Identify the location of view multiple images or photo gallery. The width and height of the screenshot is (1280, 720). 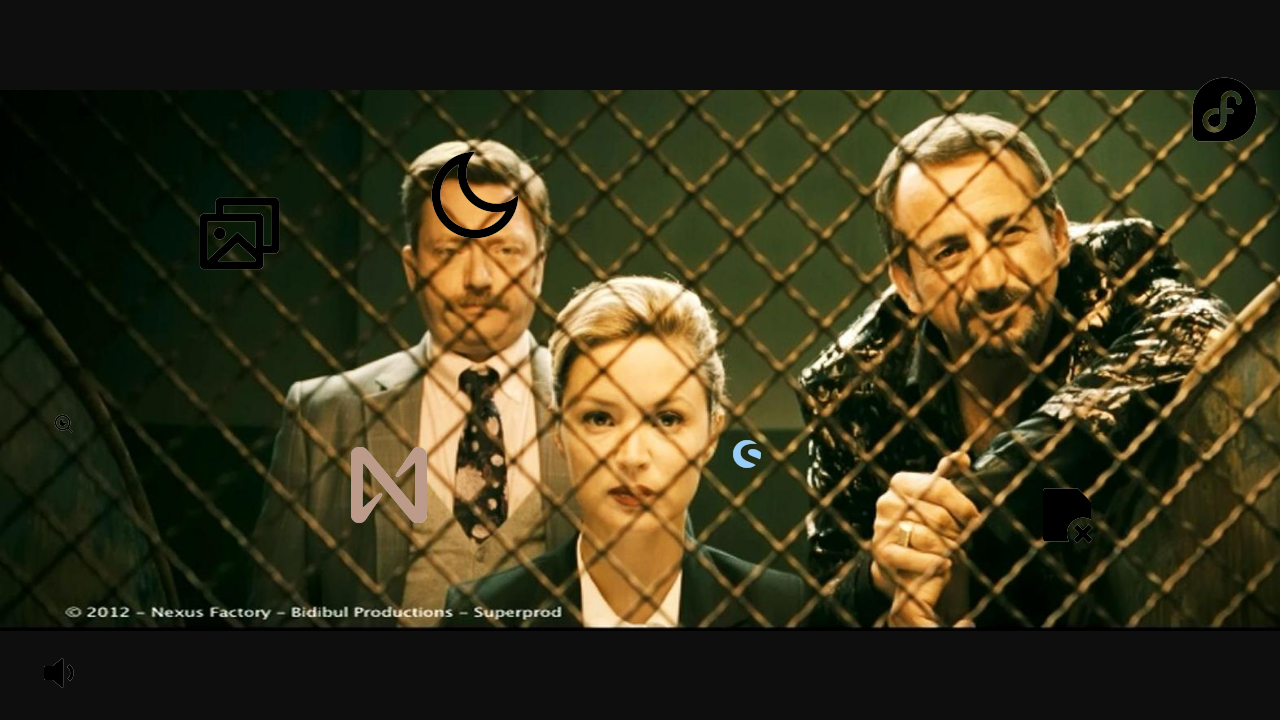
(239, 233).